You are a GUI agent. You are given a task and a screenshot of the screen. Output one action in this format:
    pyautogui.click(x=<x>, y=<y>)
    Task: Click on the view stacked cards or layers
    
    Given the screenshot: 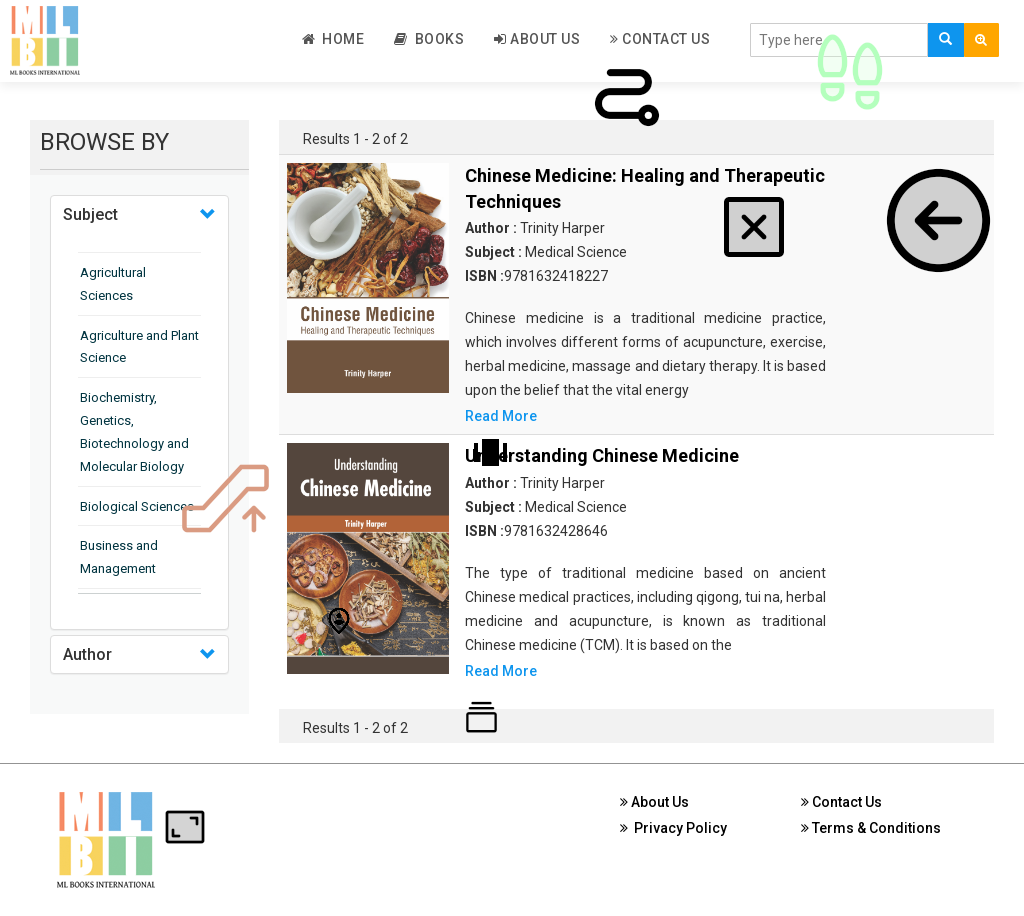 What is the action you would take?
    pyautogui.click(x=481, y=718)
    